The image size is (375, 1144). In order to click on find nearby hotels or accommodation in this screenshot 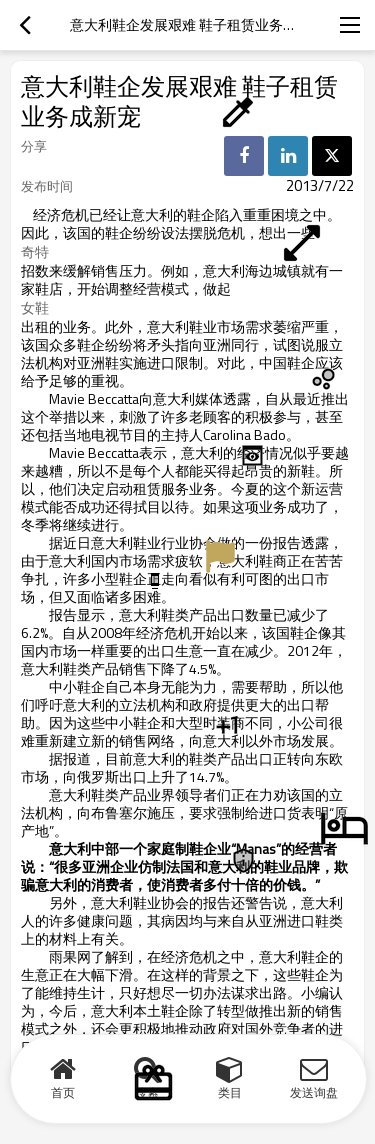, I will do `click(344, 827)`.